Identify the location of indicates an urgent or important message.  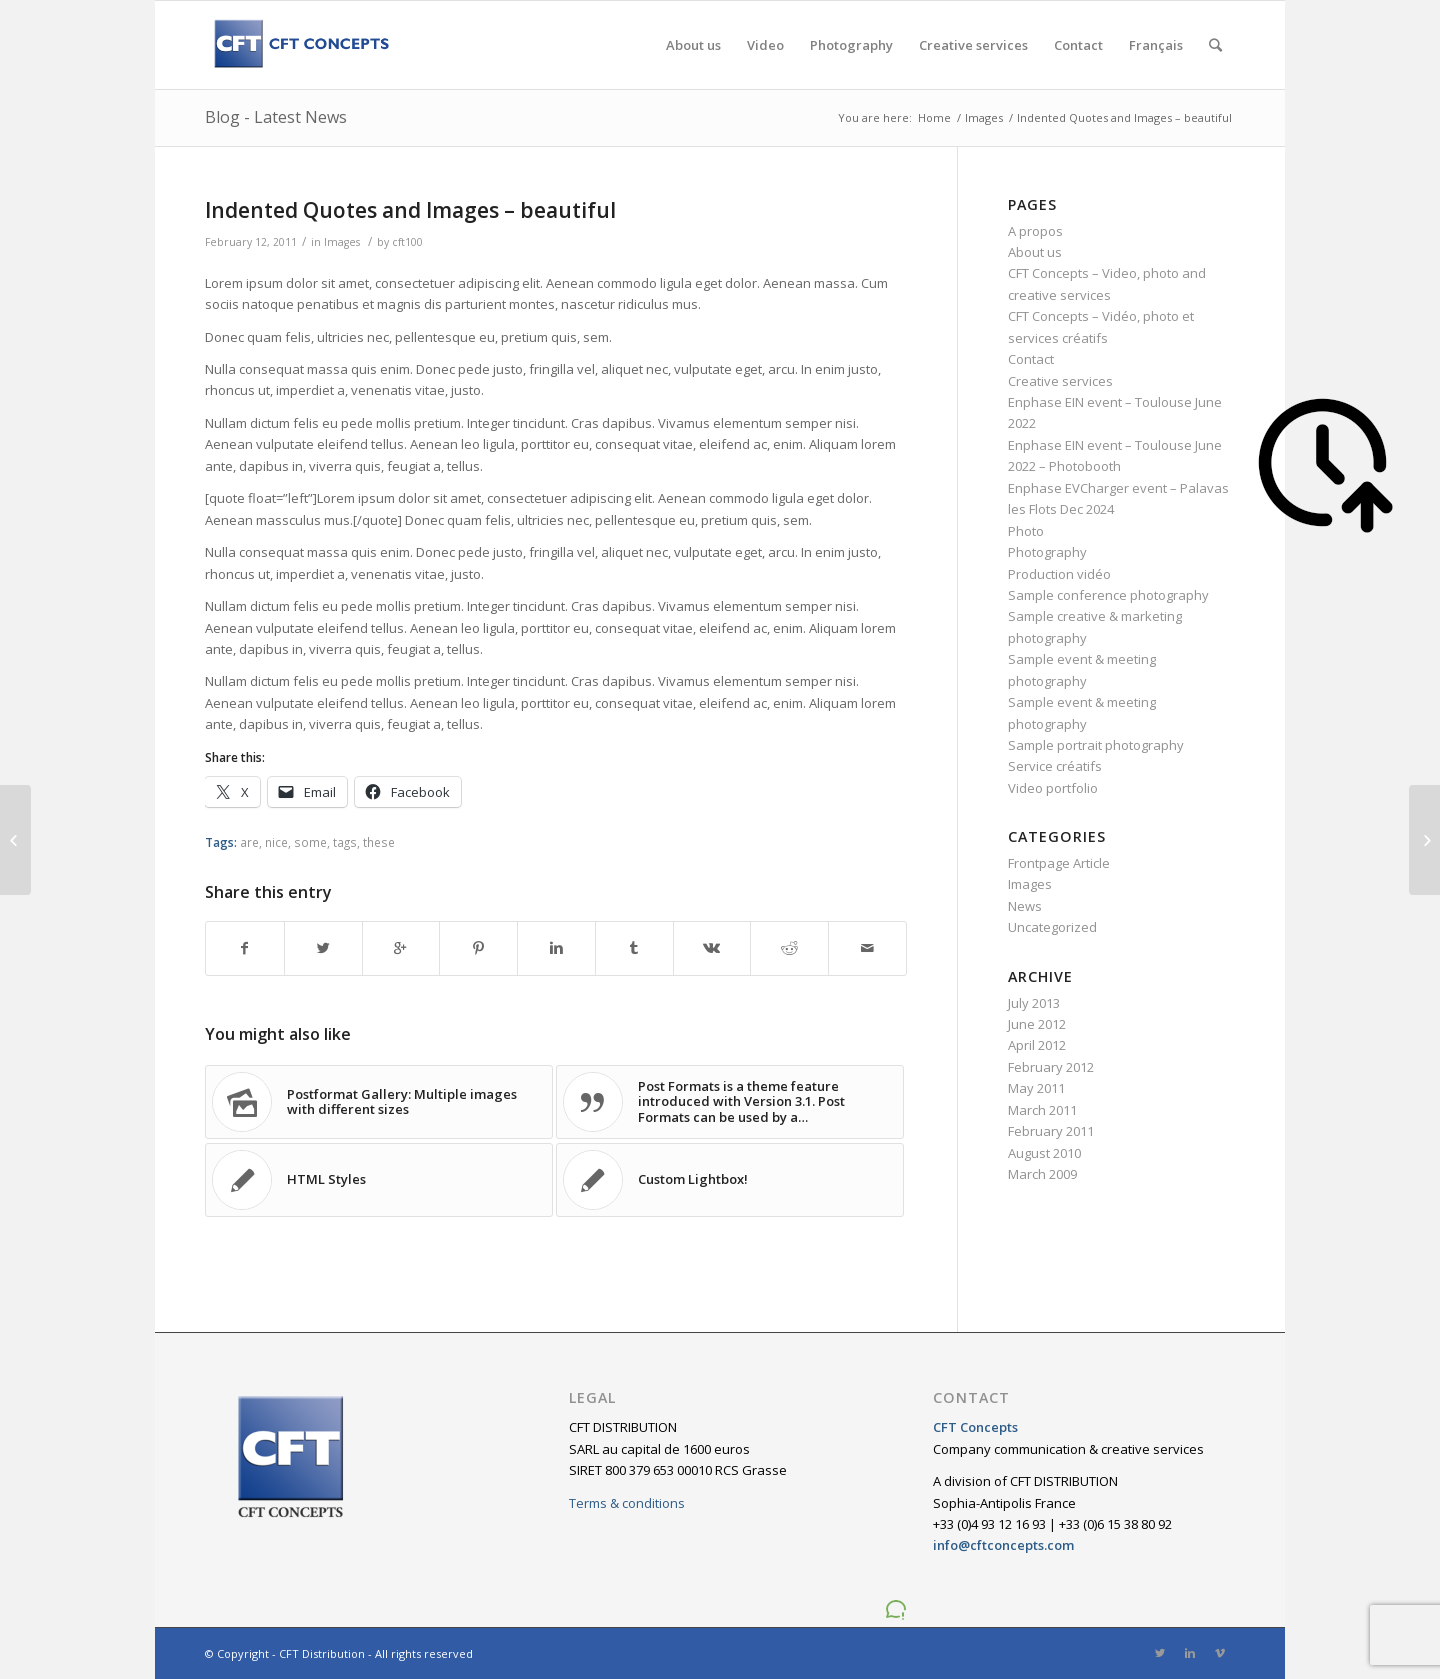
(896, 1609).